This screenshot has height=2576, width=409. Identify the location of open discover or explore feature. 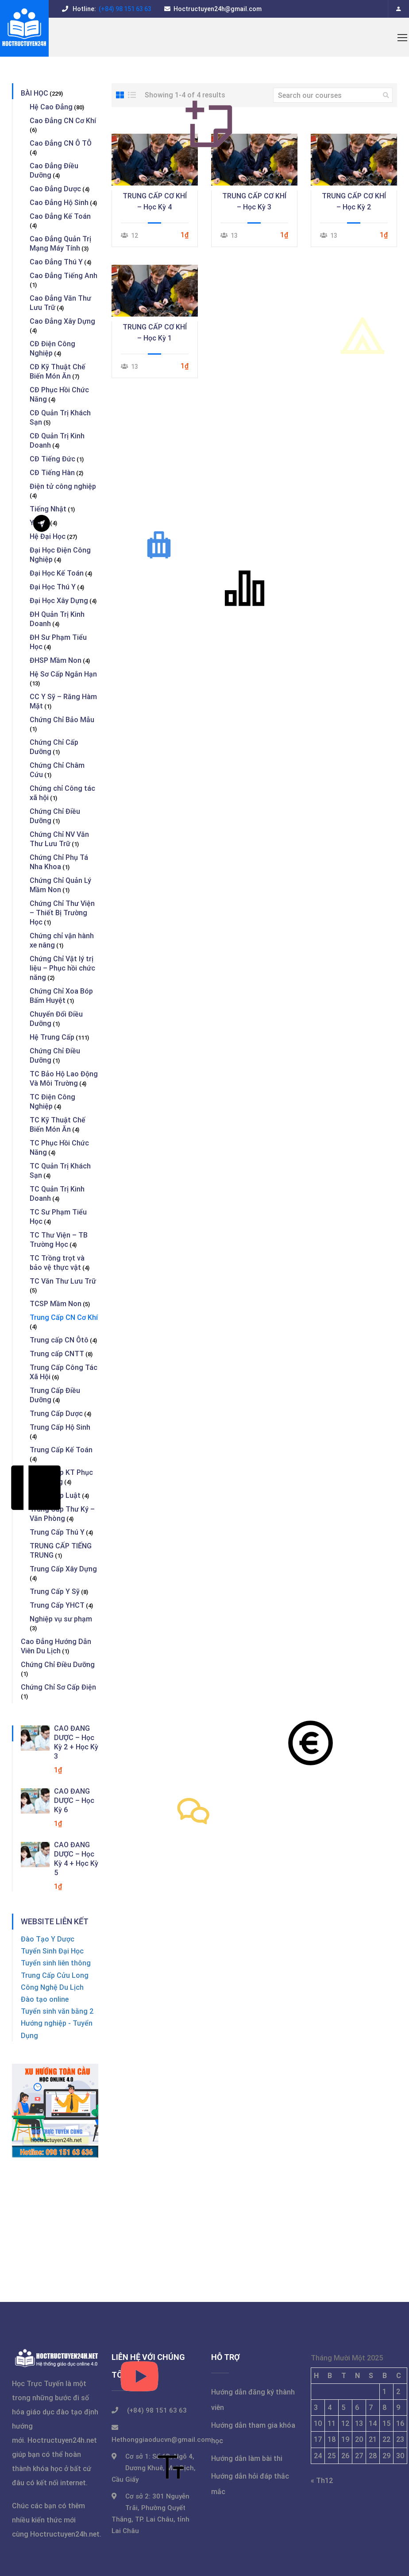
(41, 523).